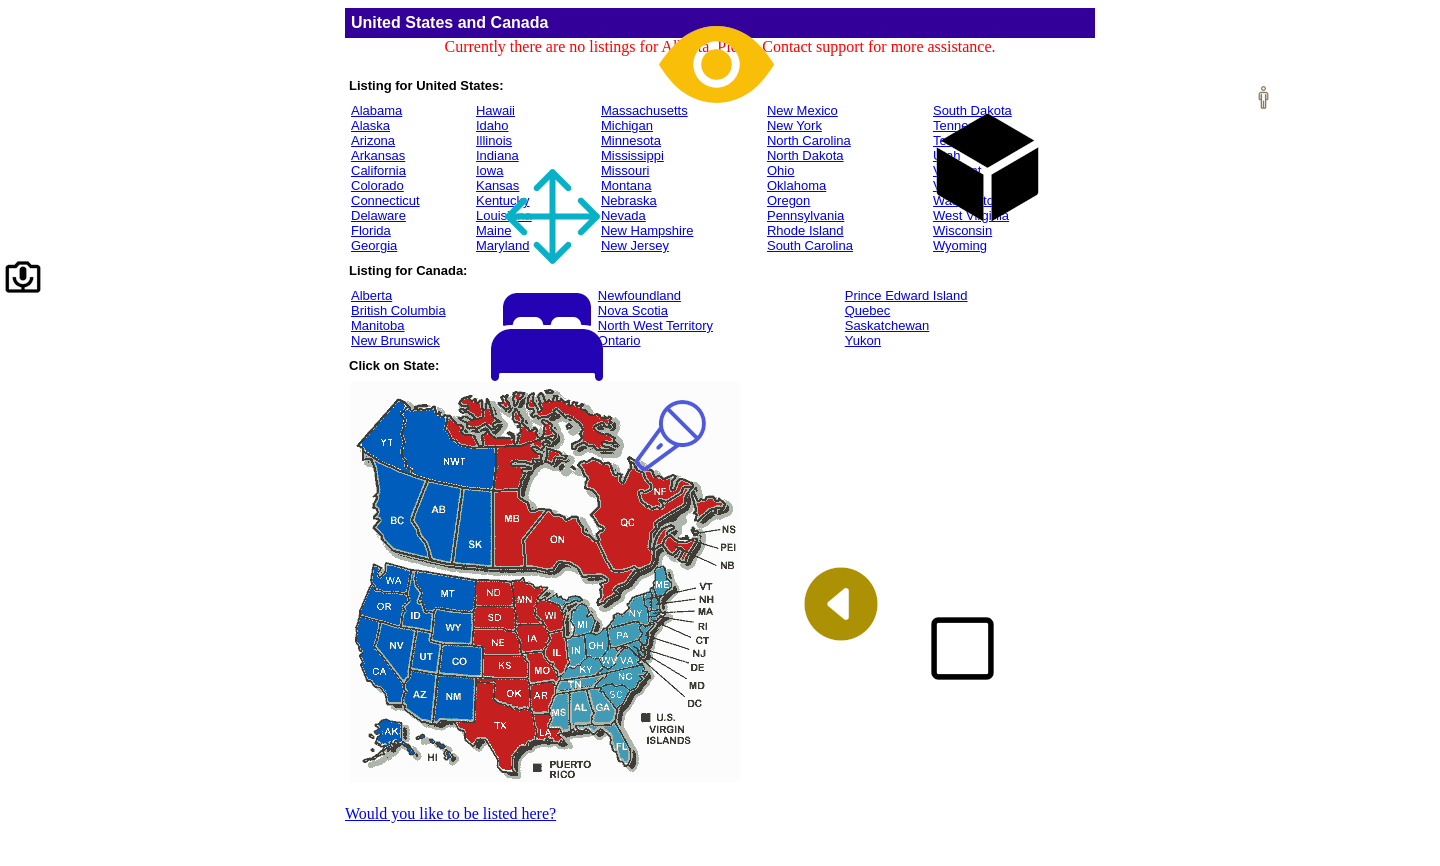  Describe the element at coordinates (1263, 97) in the screenshot. I see `view male user profile` at that location.